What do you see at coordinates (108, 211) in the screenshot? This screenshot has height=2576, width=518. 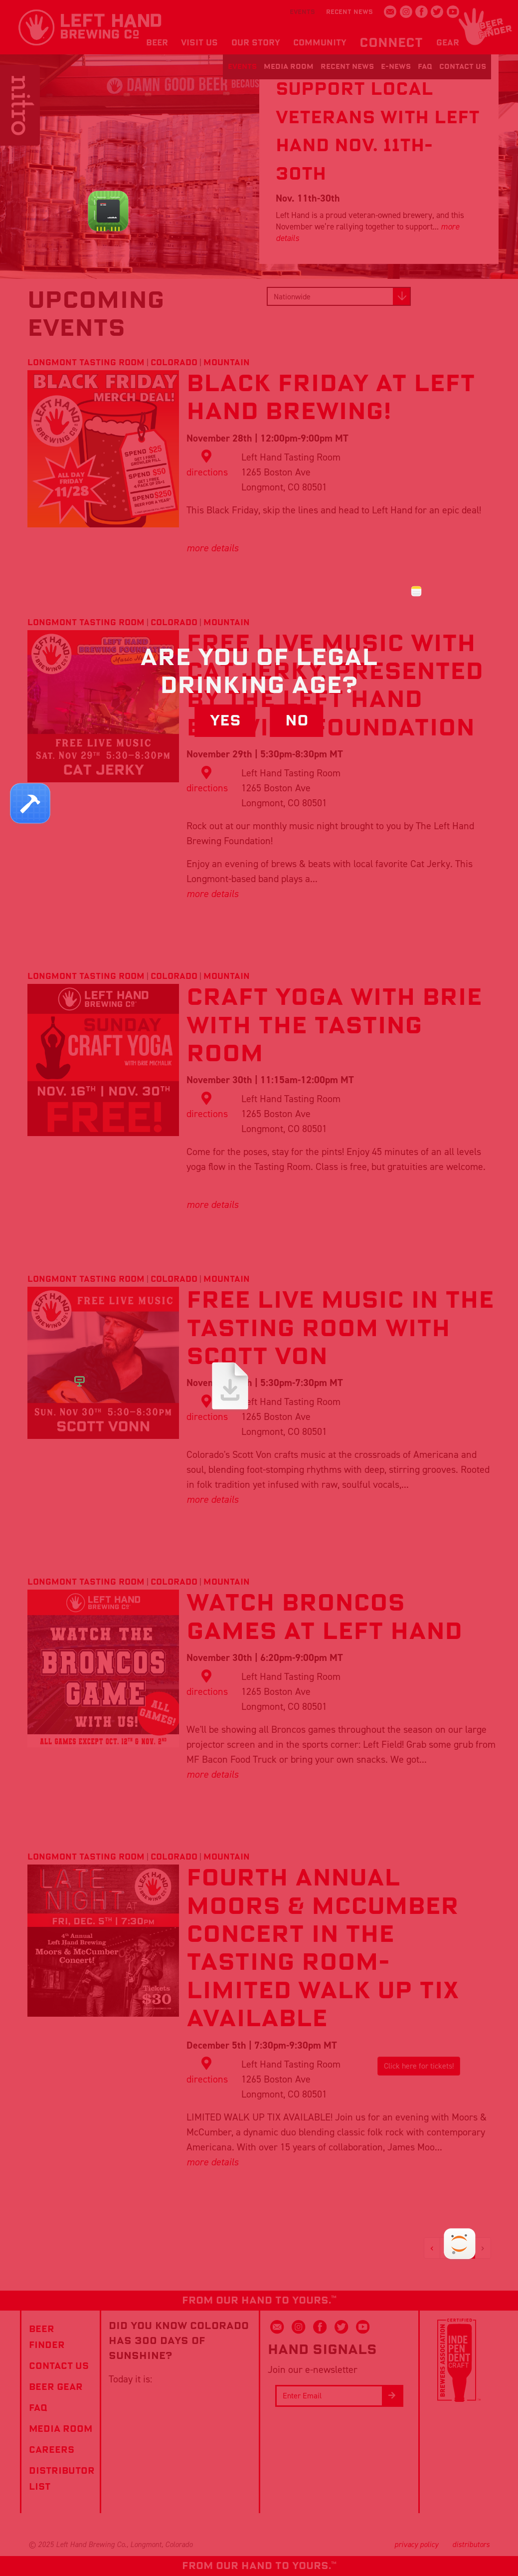 I see `view system memory usage` at bounding box center [108, 211].